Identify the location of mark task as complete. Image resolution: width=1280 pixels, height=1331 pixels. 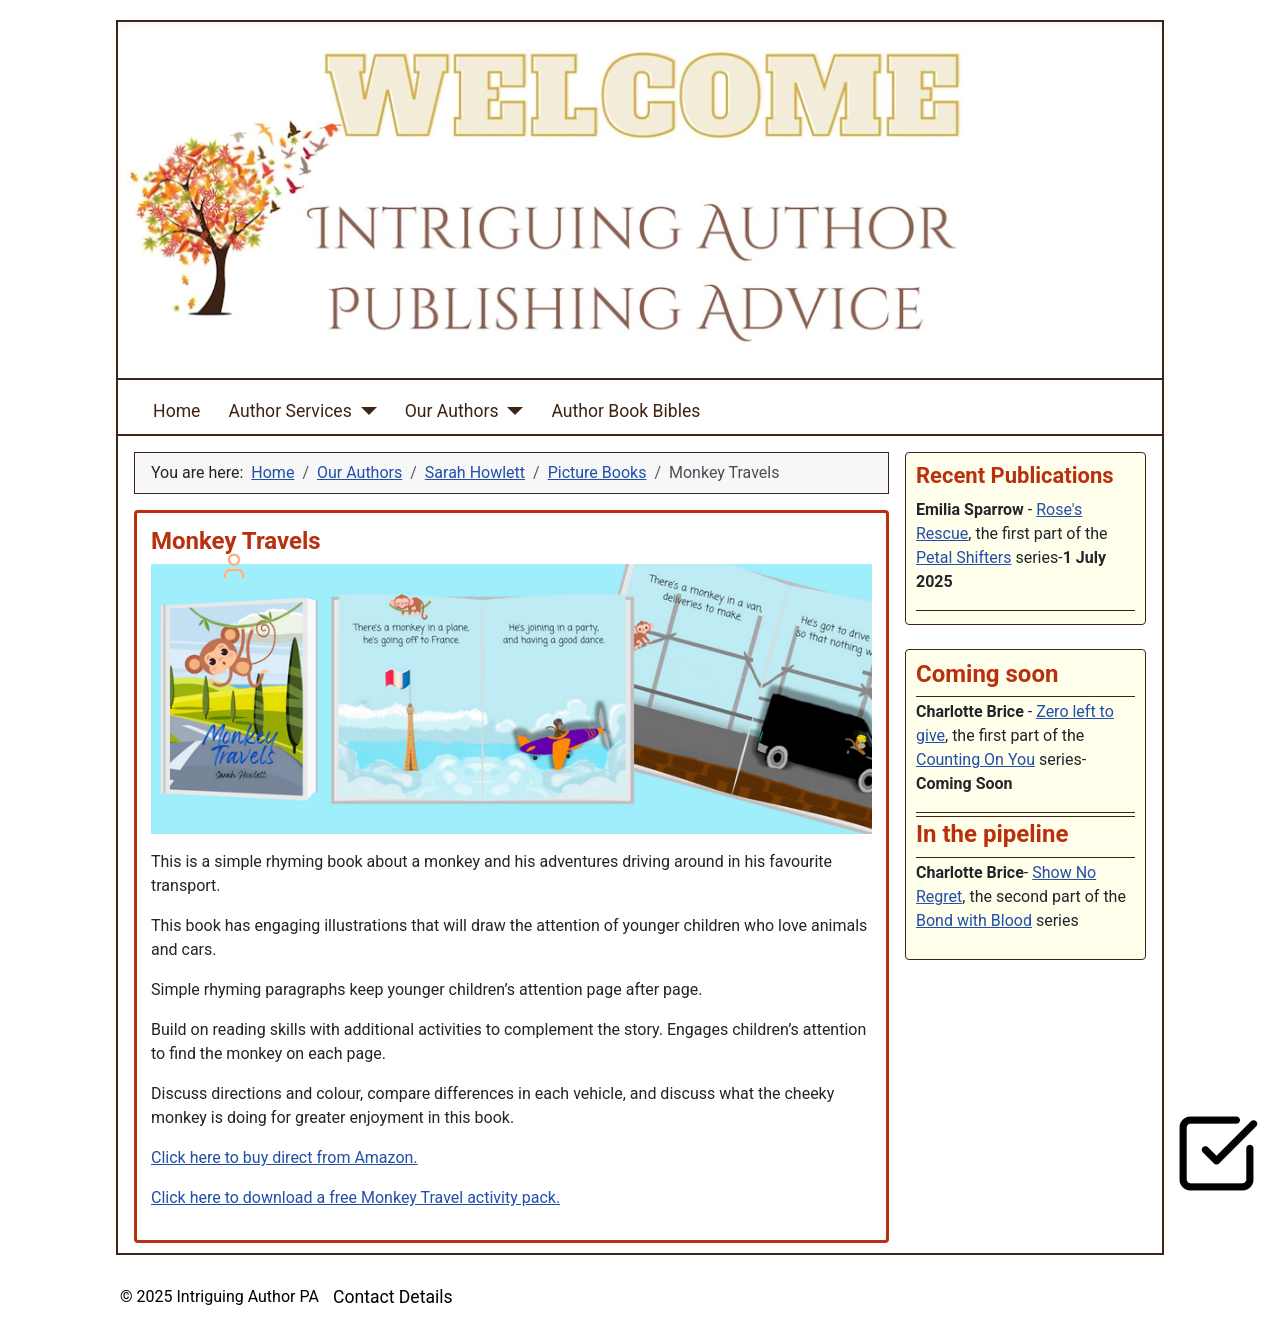
(1216, 1153).